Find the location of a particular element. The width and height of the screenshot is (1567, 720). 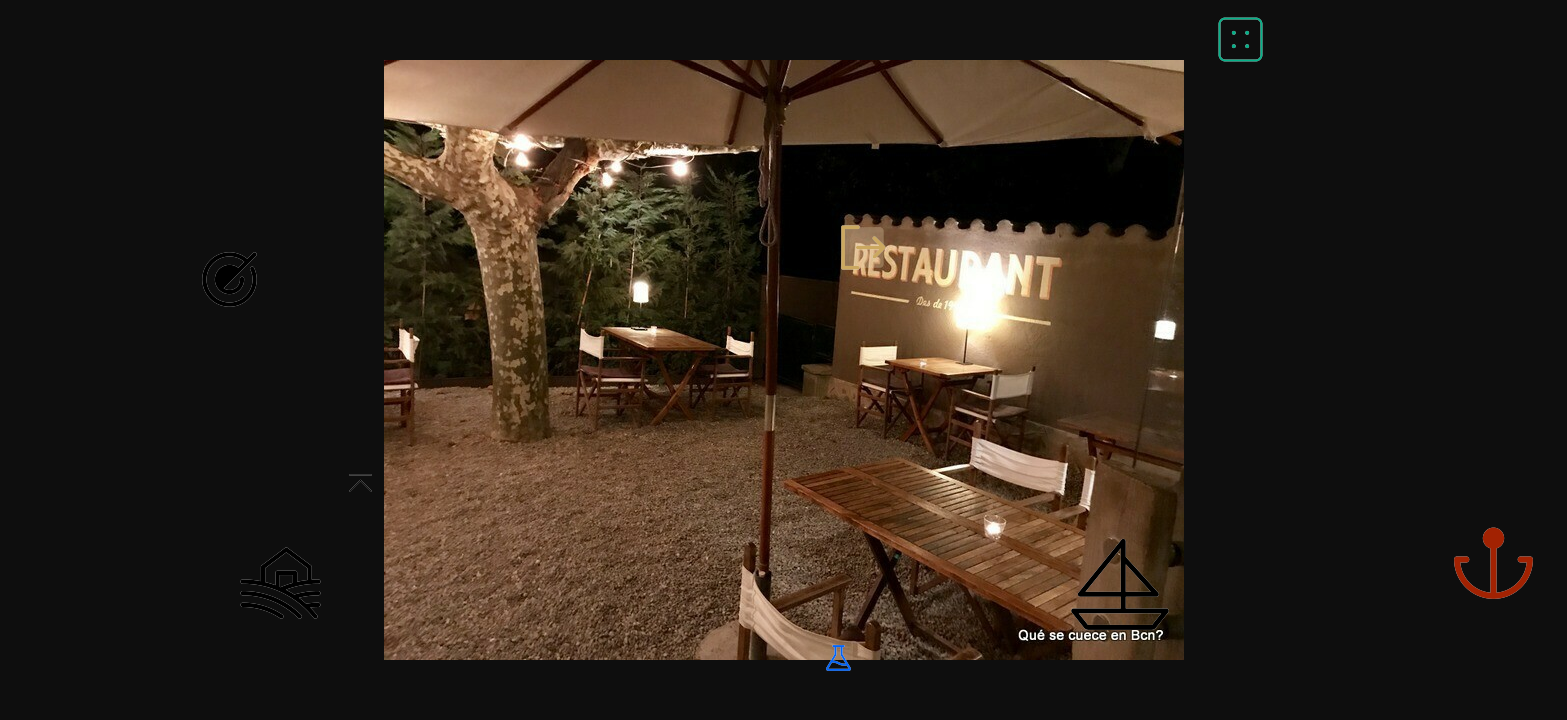

randomize or shuffle content is located at coordinates (1240, 39).